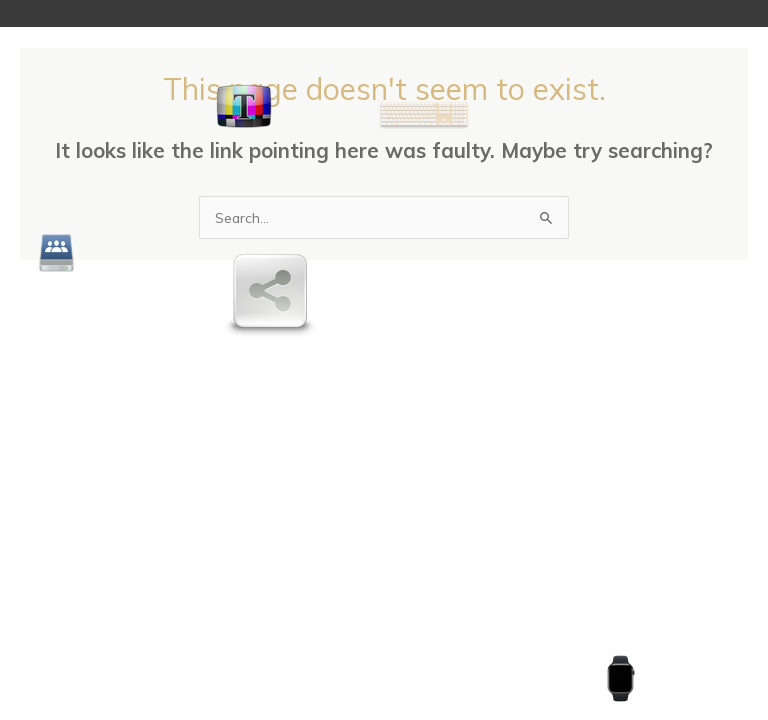 The image size is (768, 720). What do you see at coordinates (620, 678) in the screenshot?
I see `apple watch series 7 device icon` at bounding box center [620, 678].